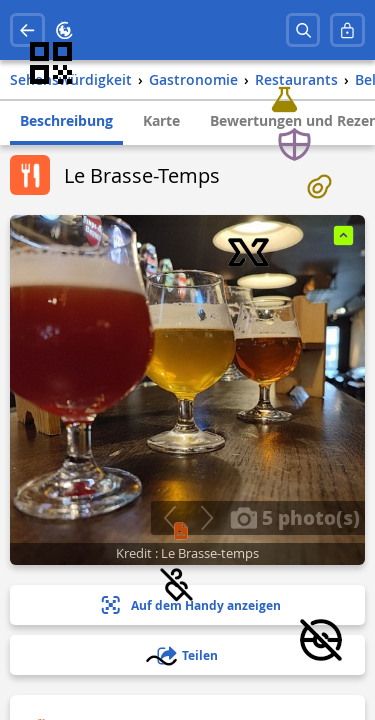 The width and height of the screenshot is (375, 720). What do you see at coordinates (319, 186) in the screenshot?
I see `select avocado as a food preference or ingredient` at bounding box center [319, 186].